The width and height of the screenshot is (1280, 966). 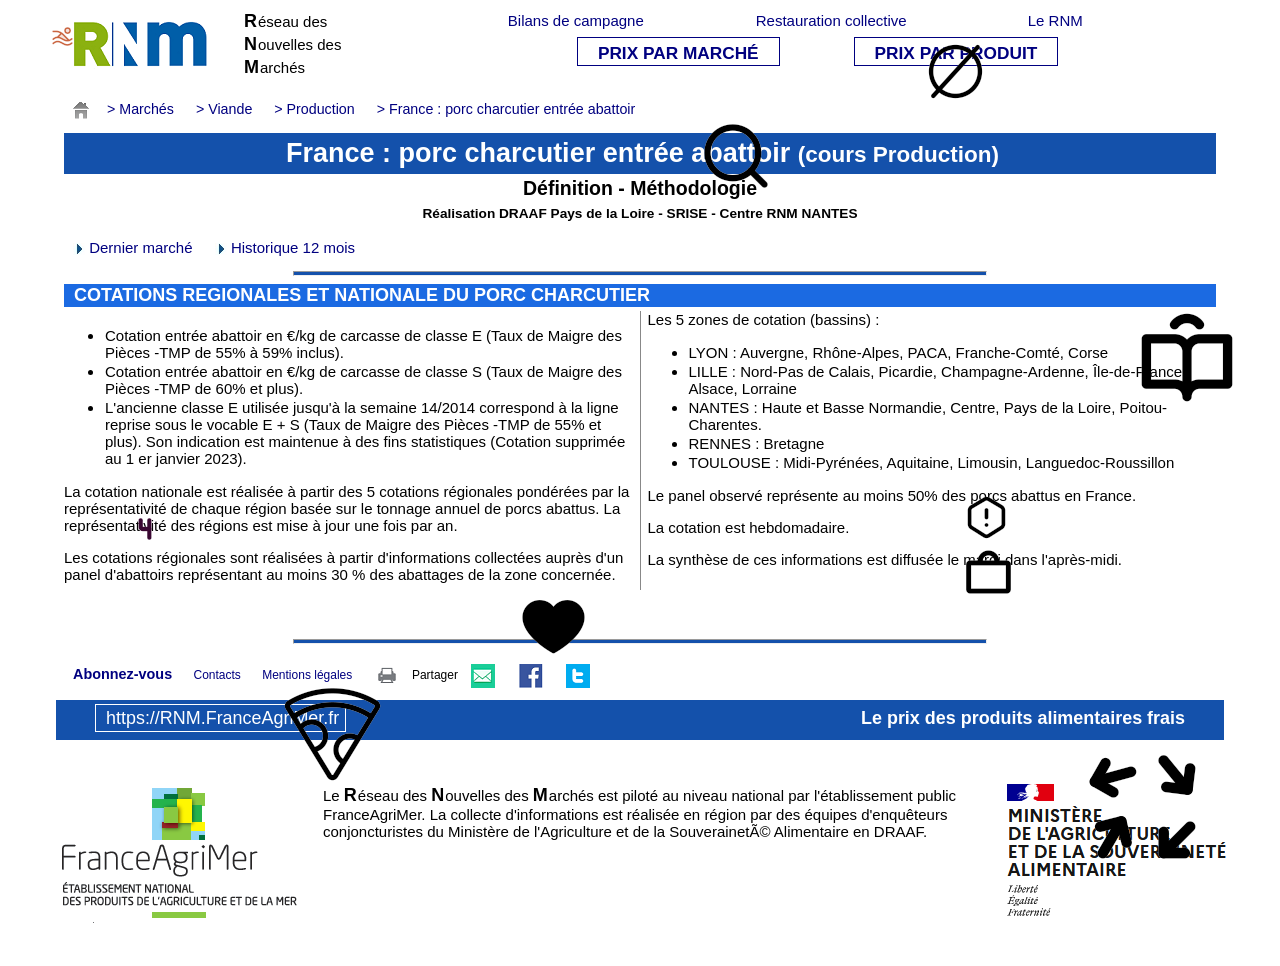 What do you see at coordinates (332, 732) in the screenshot?
I see `browse food or restaurant options` at bounding box center [332, 732].